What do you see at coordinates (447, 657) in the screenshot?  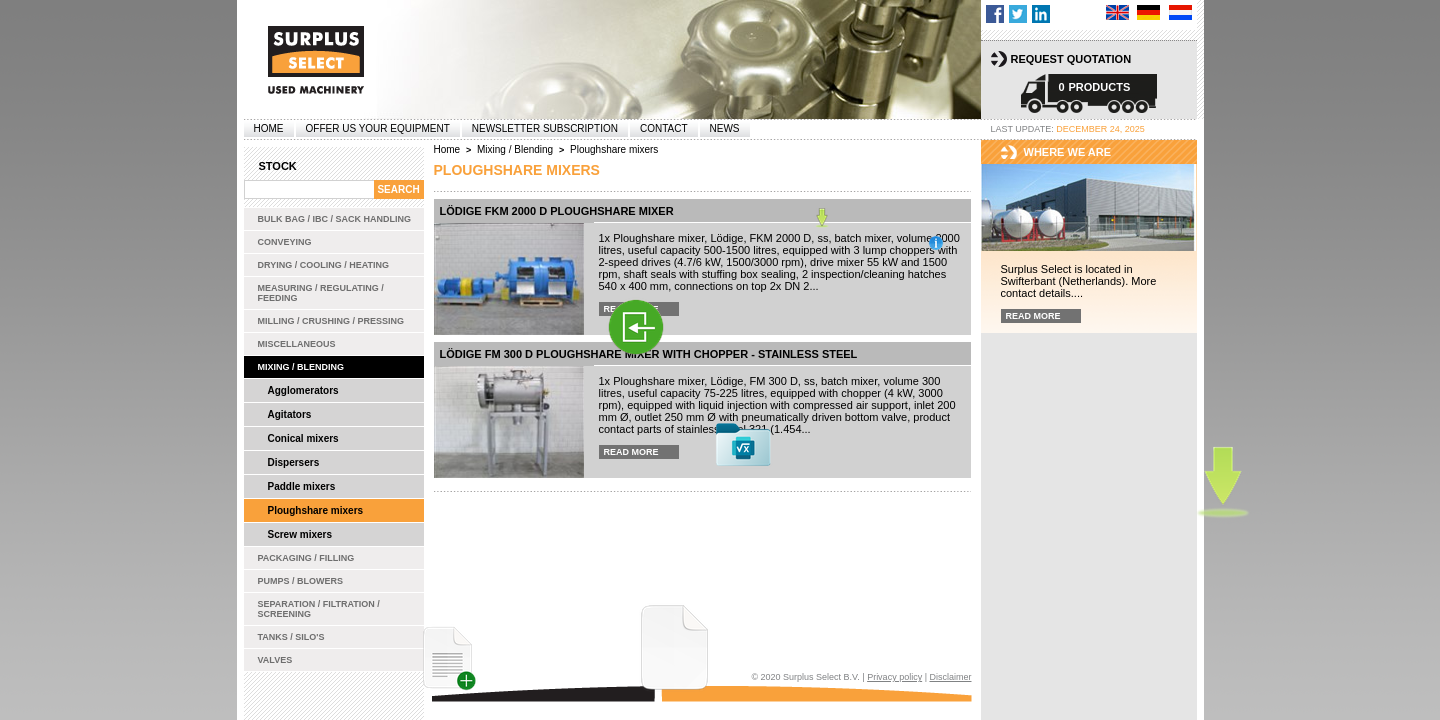 I see `create a new document` at bounding box center [447, 657].